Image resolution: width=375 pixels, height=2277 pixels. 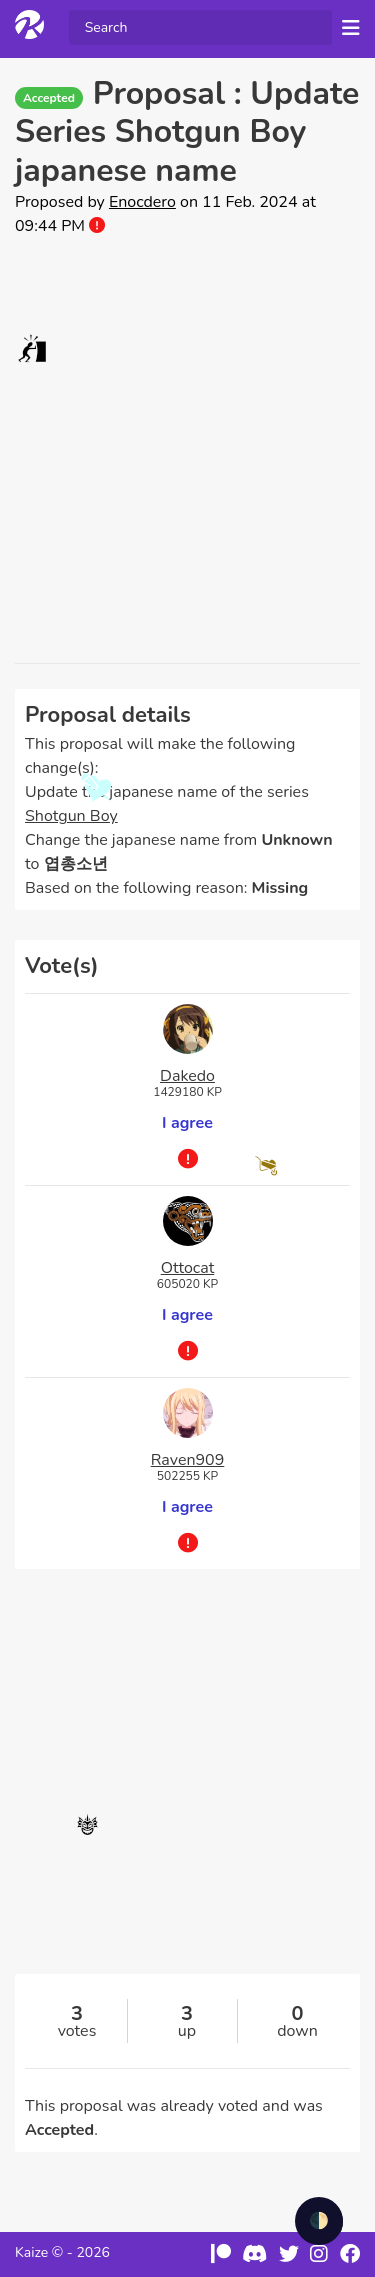 I want to click on push to activate or move an object, so click(x=32, y=348).